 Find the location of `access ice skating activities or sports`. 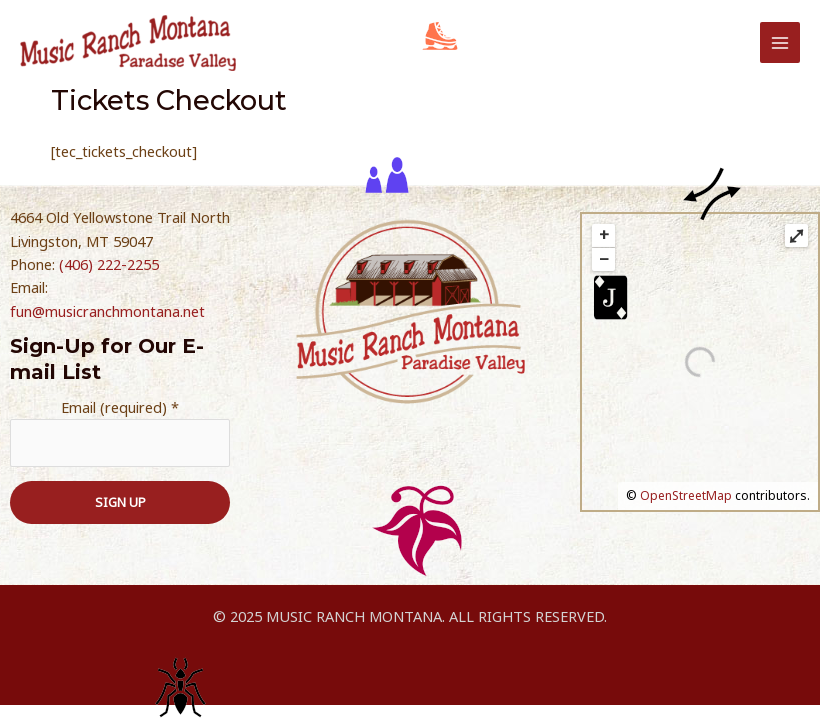

access ice skating activities or sports is located at coordinates (440, 36).